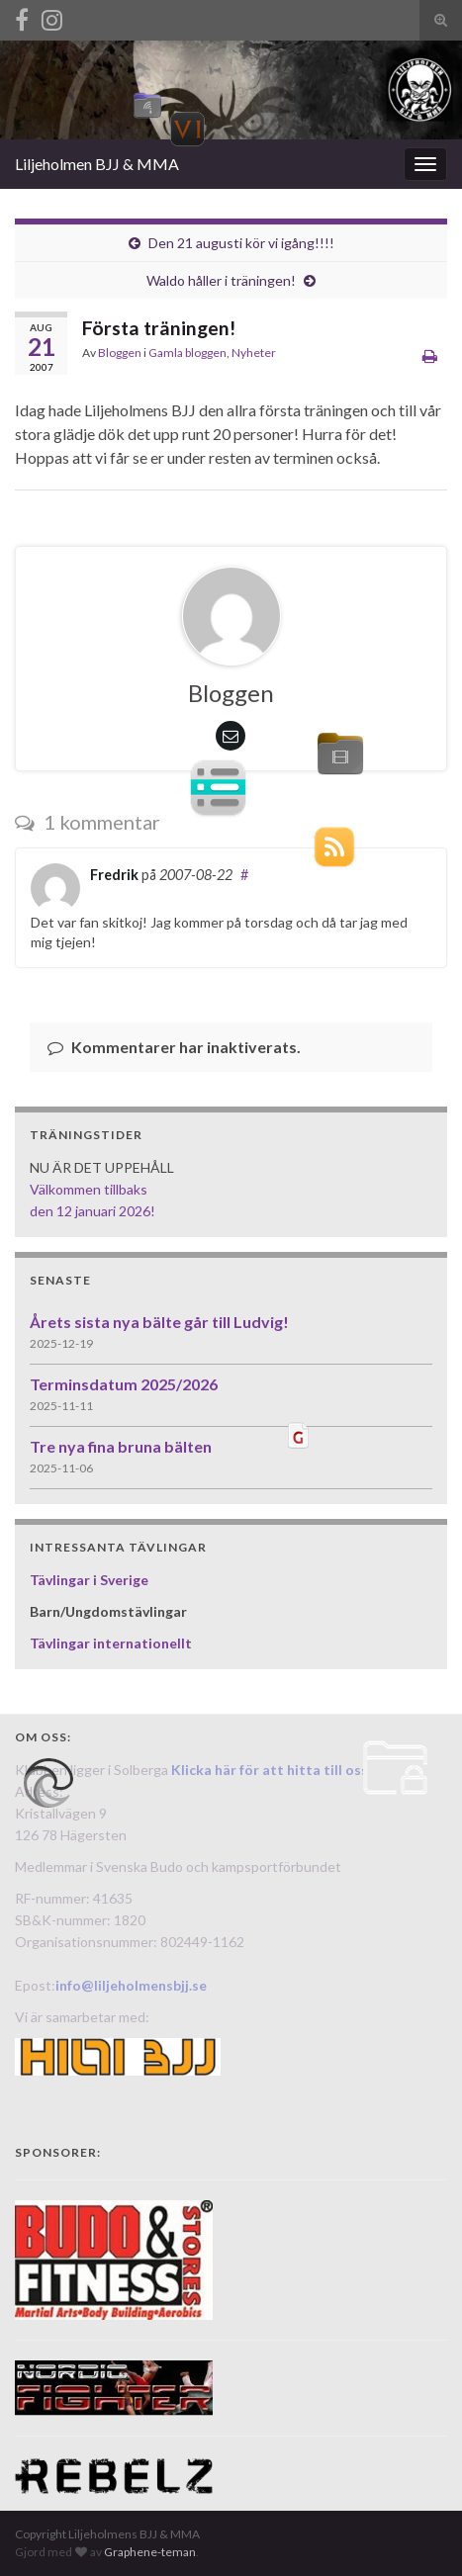 The width and height of the screenshot is (462, 2576). Describe the element at coordinates (48, 1783) in the screenshot. I see `open microsoft edge browser` at that location.